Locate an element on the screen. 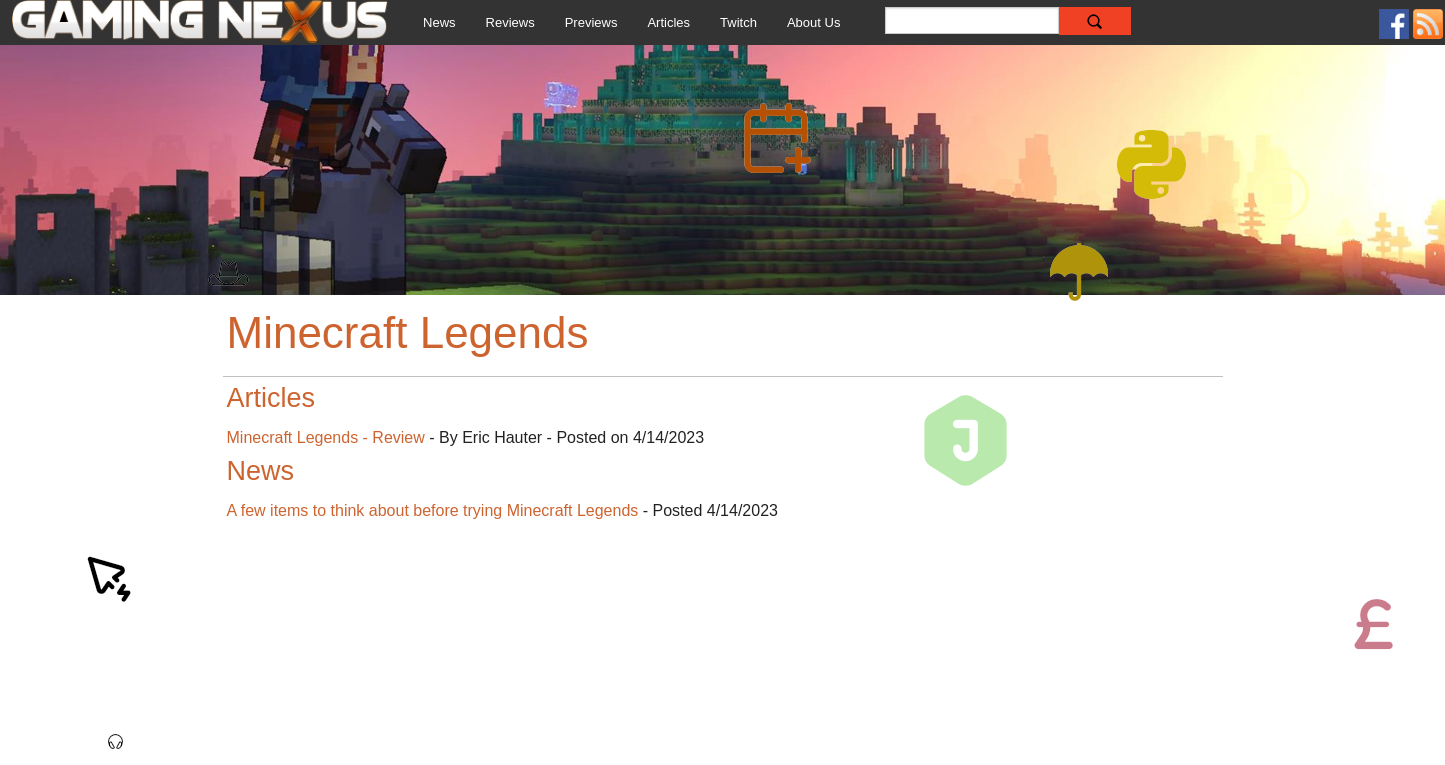  select cowboy hat avatar or profile accessory is located at coordinates (228, 274).